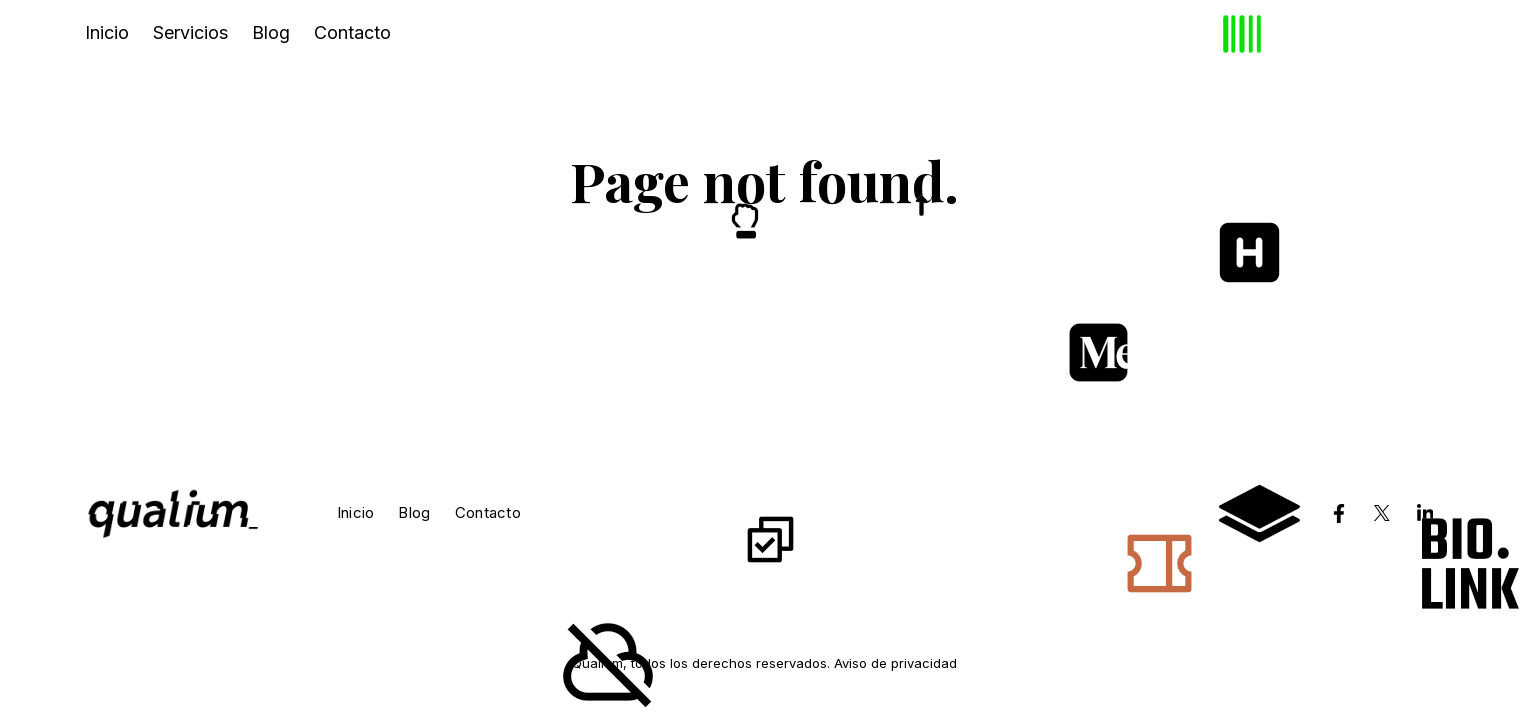 The width and height of the screenshot is (1529, 720). What do you see at coordinates (1242, 34) in the screenshot?
I see `scan a barcode` at bounding box center [1242, 34].